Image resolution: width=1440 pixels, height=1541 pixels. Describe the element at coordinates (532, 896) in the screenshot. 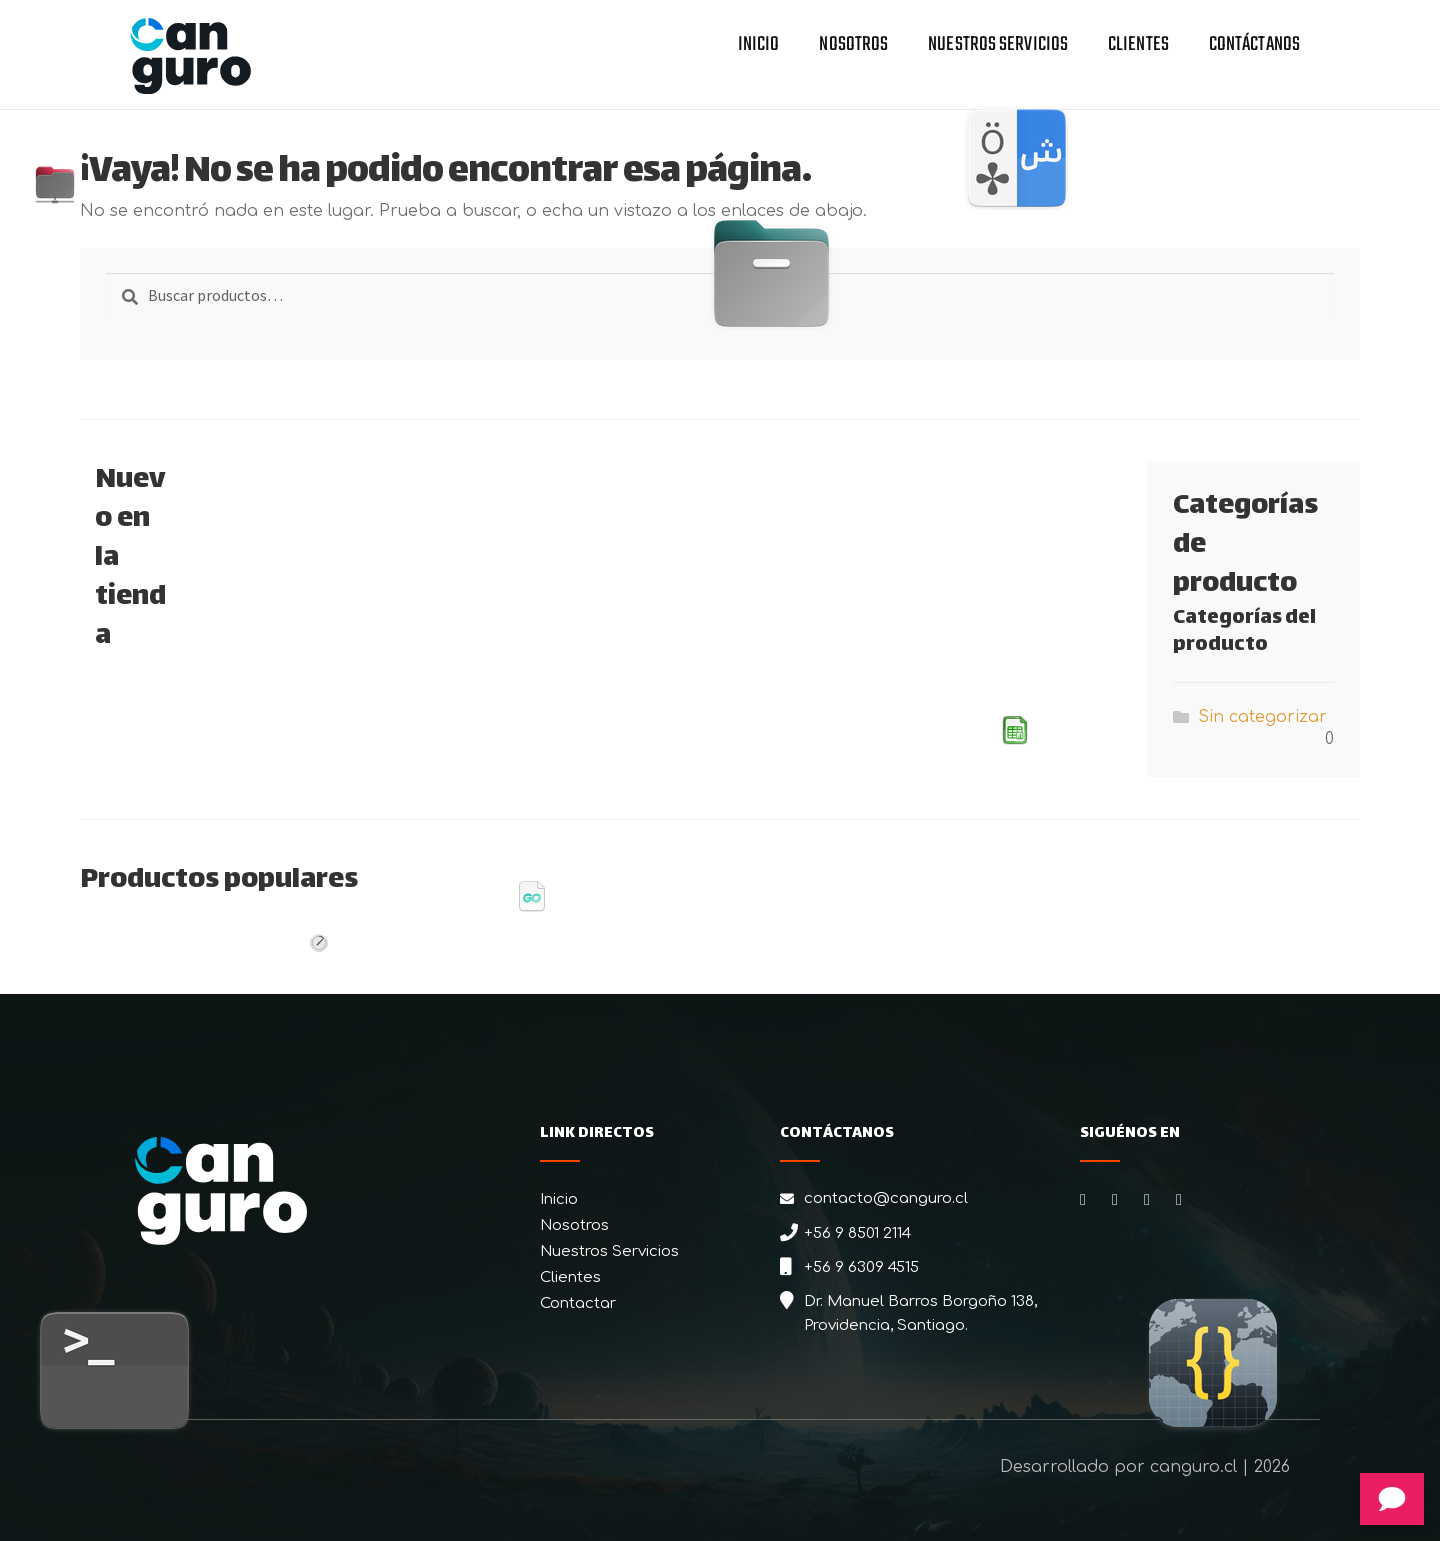

I see `a go programming language source file` at that location.